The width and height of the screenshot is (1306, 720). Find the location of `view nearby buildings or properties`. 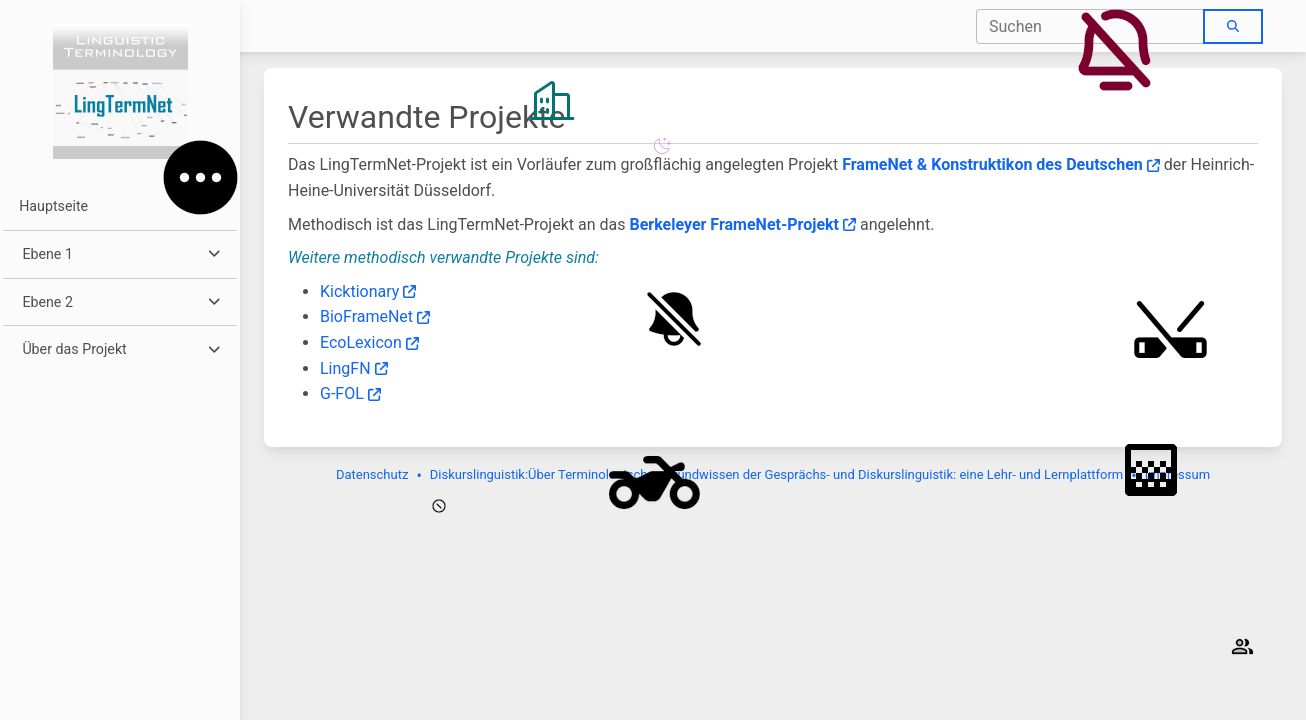

view nearby buildings or properties is located at coordinates (552, 102).